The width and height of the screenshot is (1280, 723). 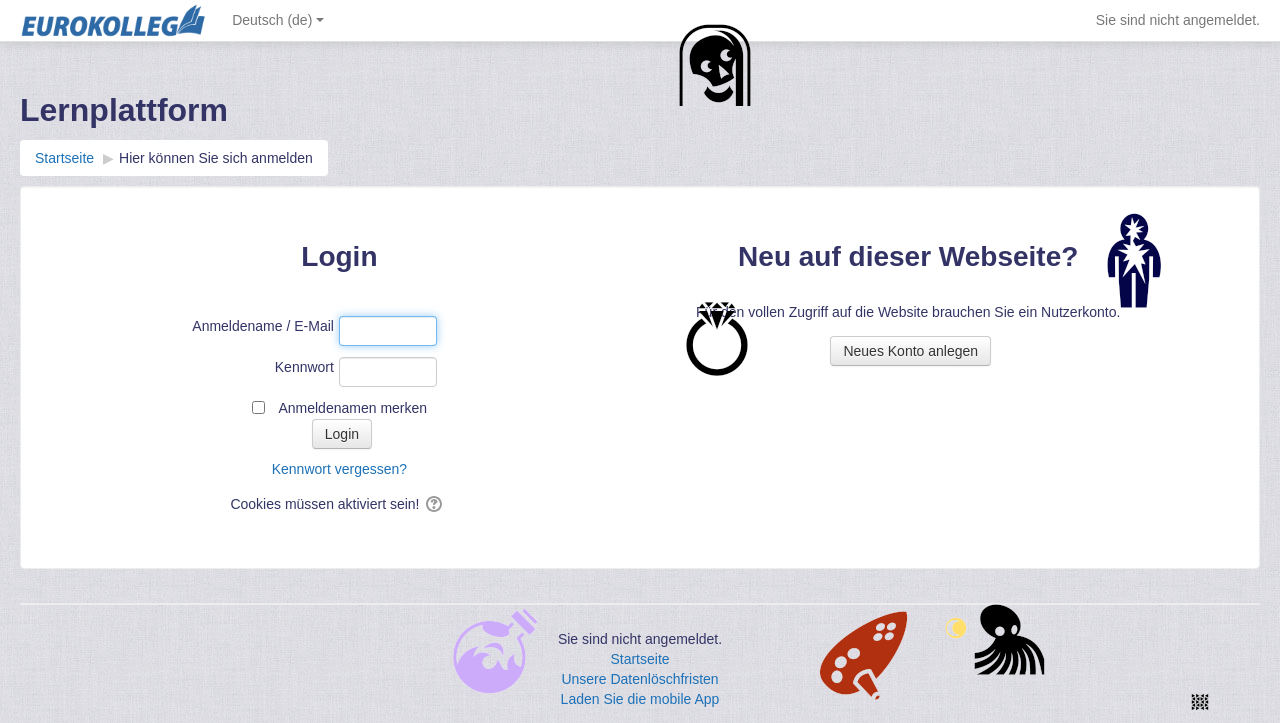 What do you see at coordinates (717, 339) in the screenshot?
I see `indicates premium or luxury item status` at bounding box center [717, 339].